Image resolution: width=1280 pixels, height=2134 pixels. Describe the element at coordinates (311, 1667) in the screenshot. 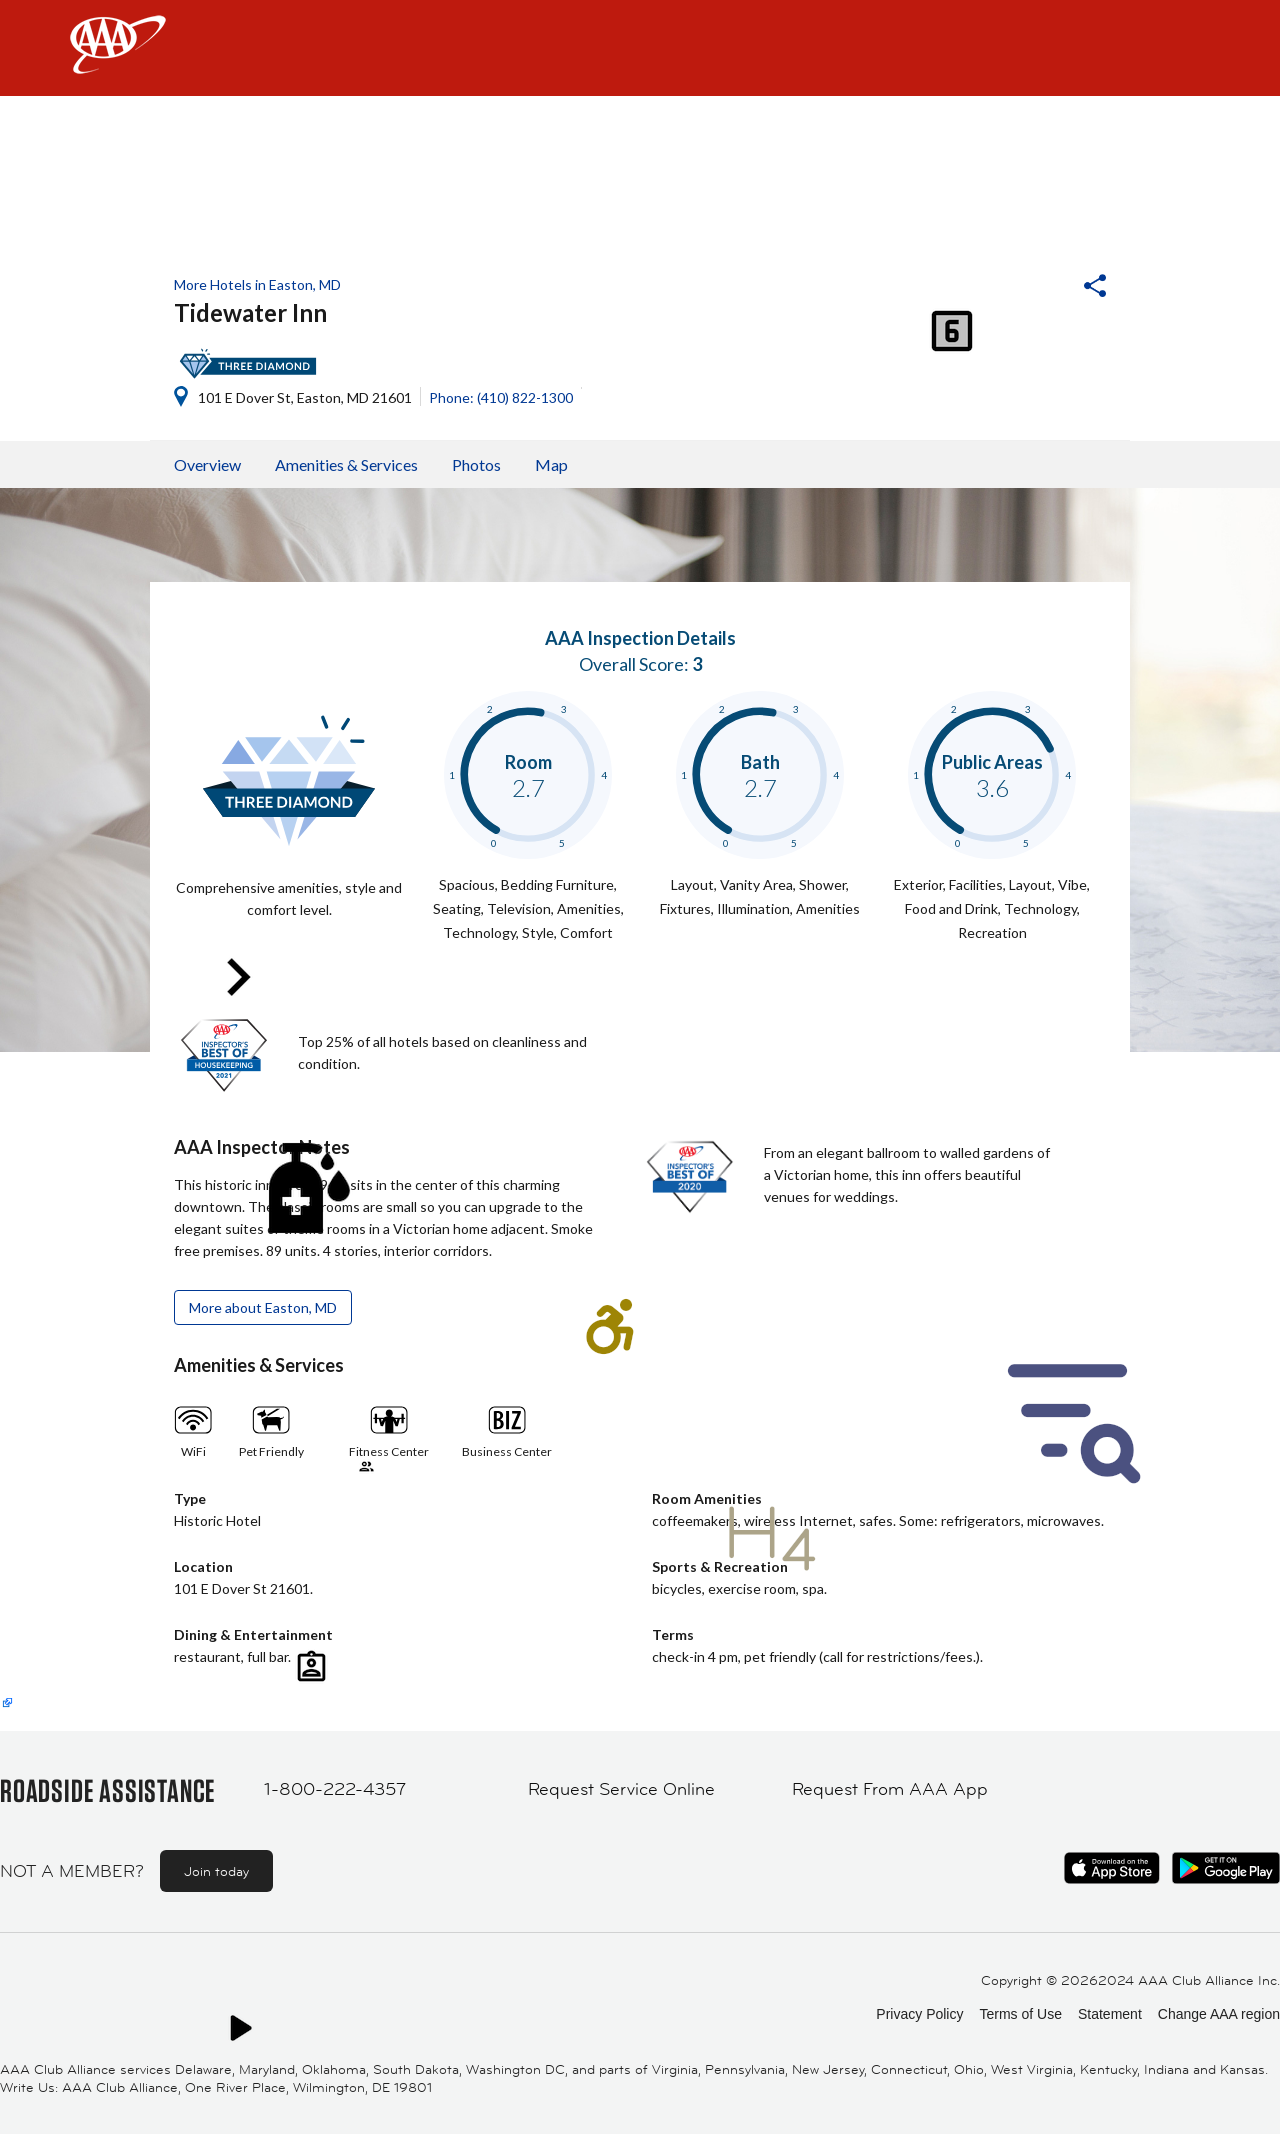

I see `view assigned user profile` at that location.